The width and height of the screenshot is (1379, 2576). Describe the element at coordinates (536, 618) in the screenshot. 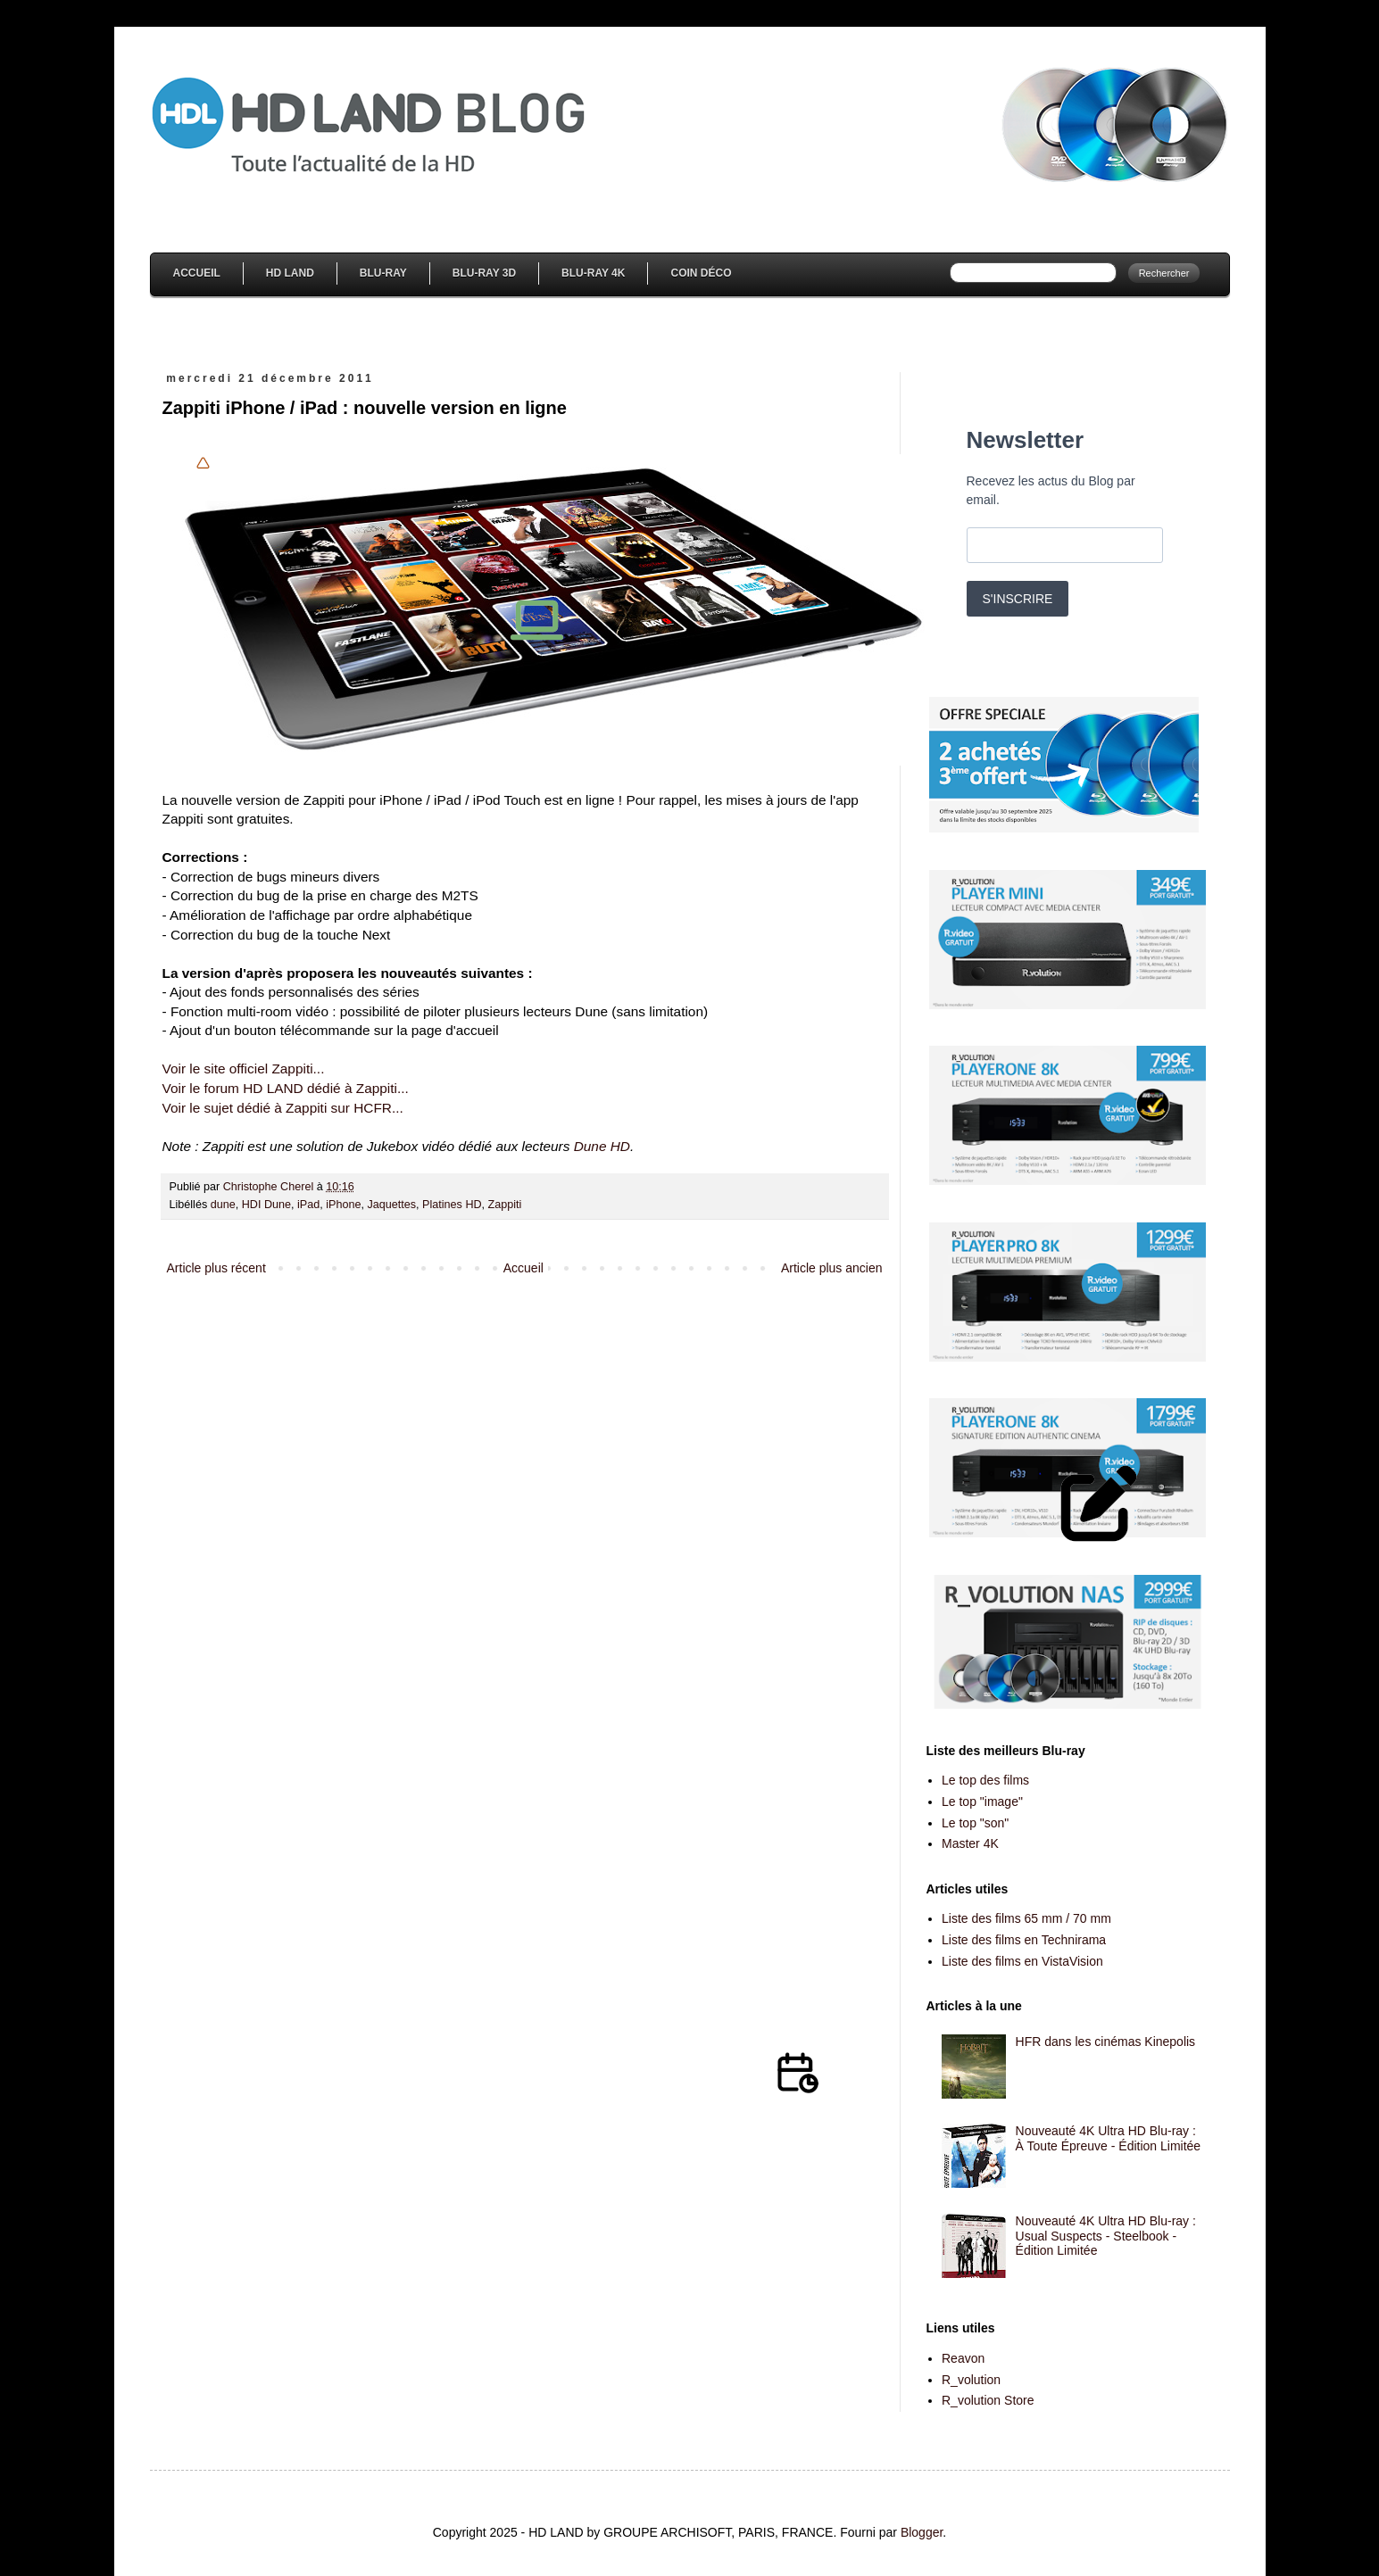

I see `switch to desktop view` at that location.